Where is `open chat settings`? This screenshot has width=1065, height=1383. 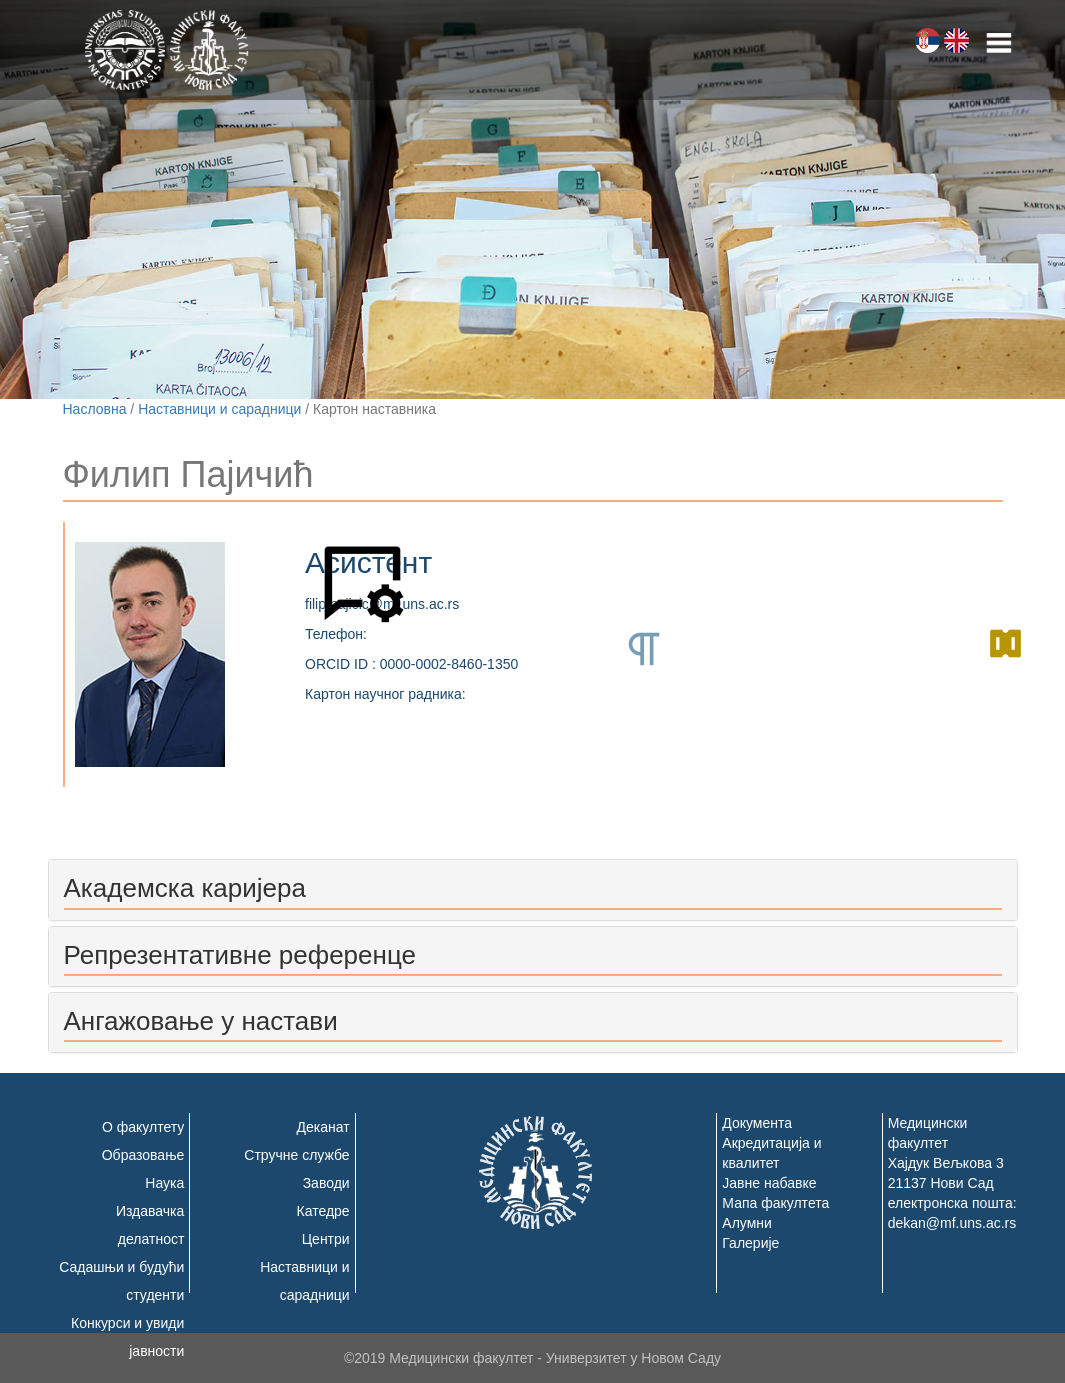 open chat settings is located at coordinates (362, 580).